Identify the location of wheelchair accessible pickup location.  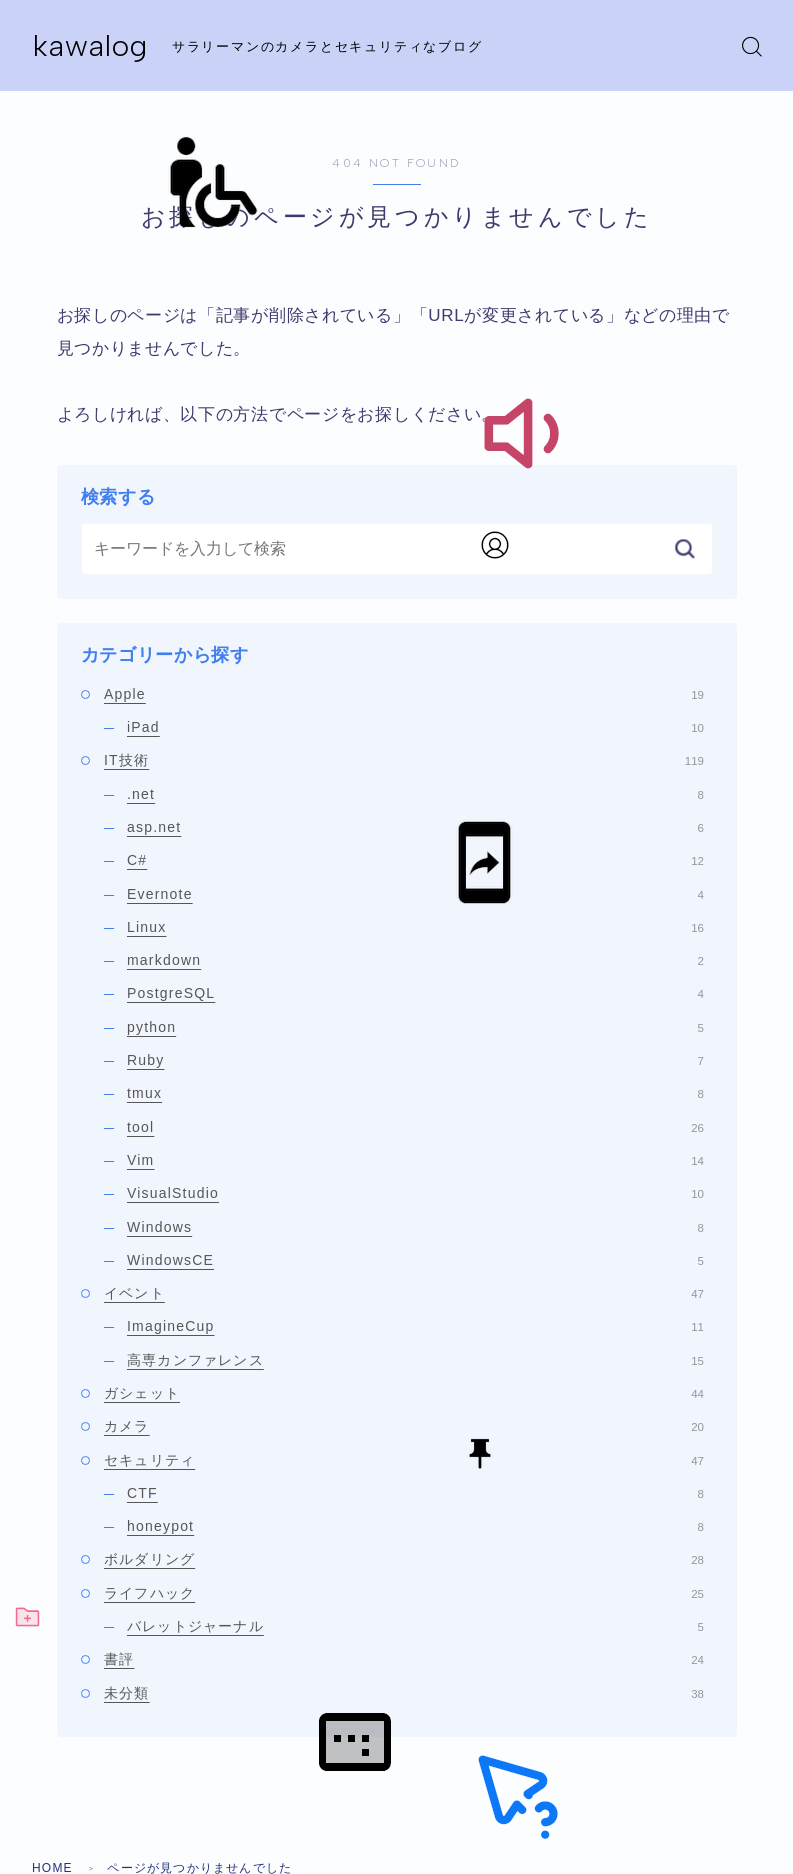
(211, 182).